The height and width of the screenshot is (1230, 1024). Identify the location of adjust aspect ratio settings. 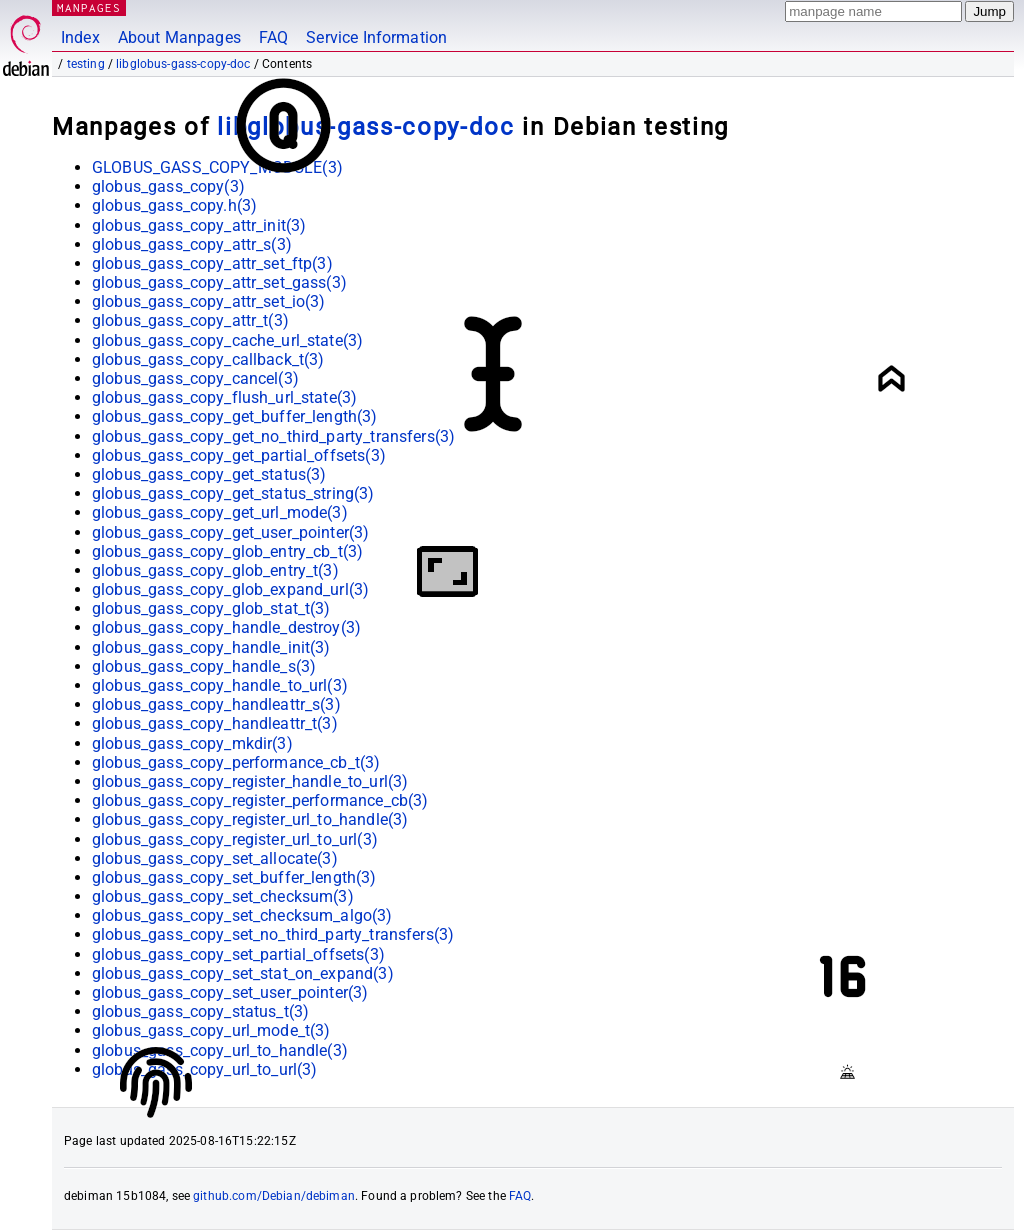
(447, 571).